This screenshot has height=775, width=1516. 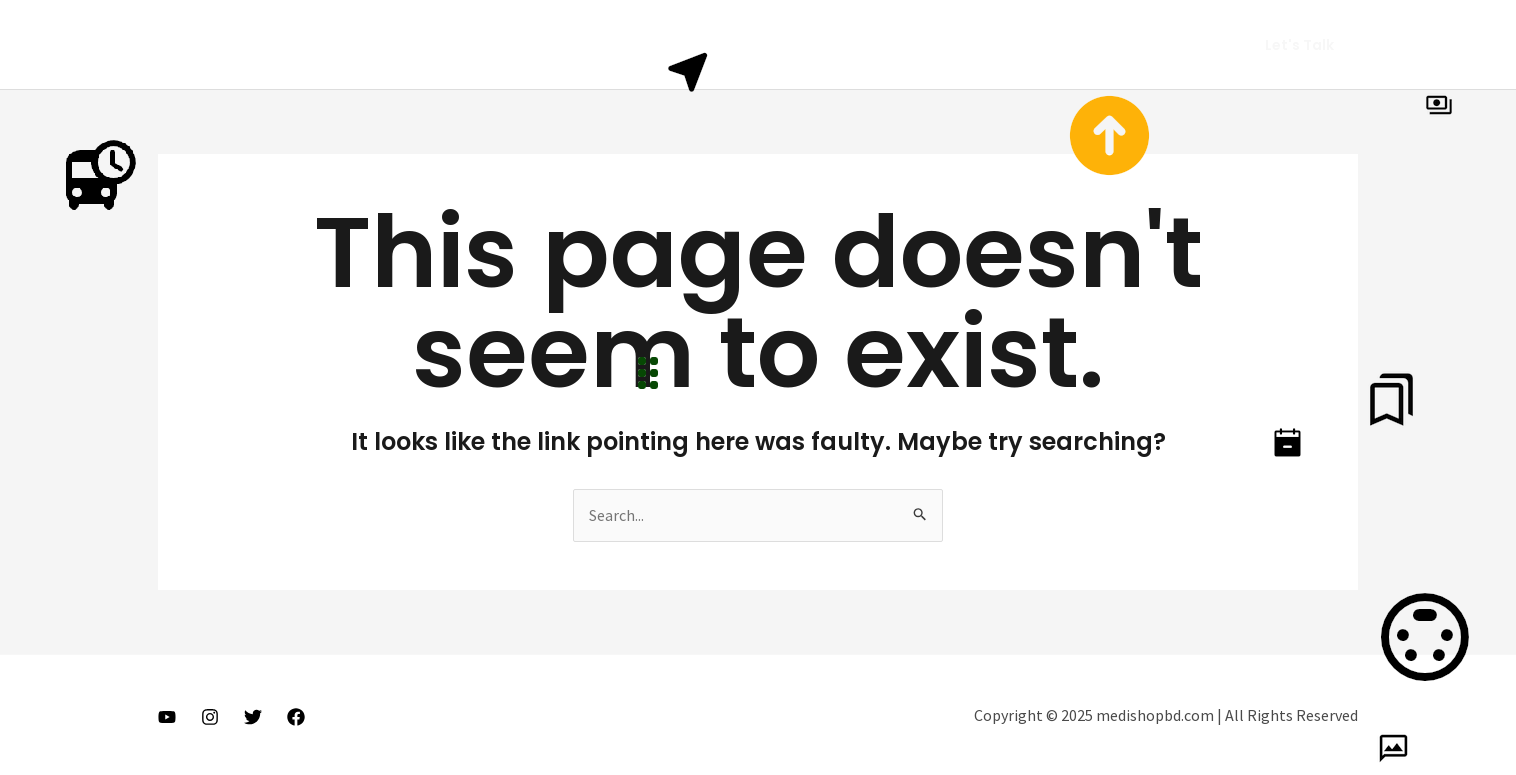 I want to click on scroll to top of page, so click(x=1109, y=135).